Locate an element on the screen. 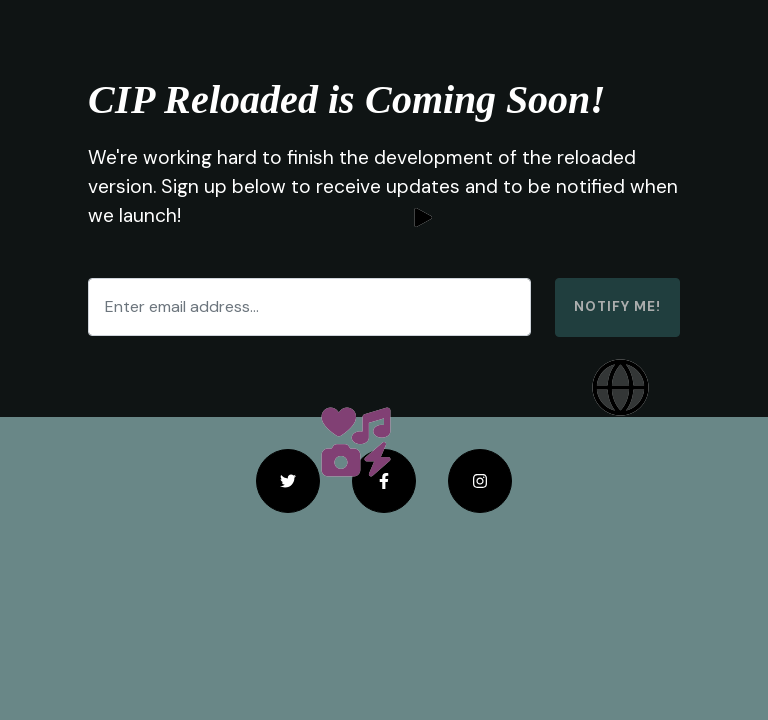 Image resolution: width=768 pixels, height=720 pixels. switch to global or worldwide view is located at coordinates (620, 387).